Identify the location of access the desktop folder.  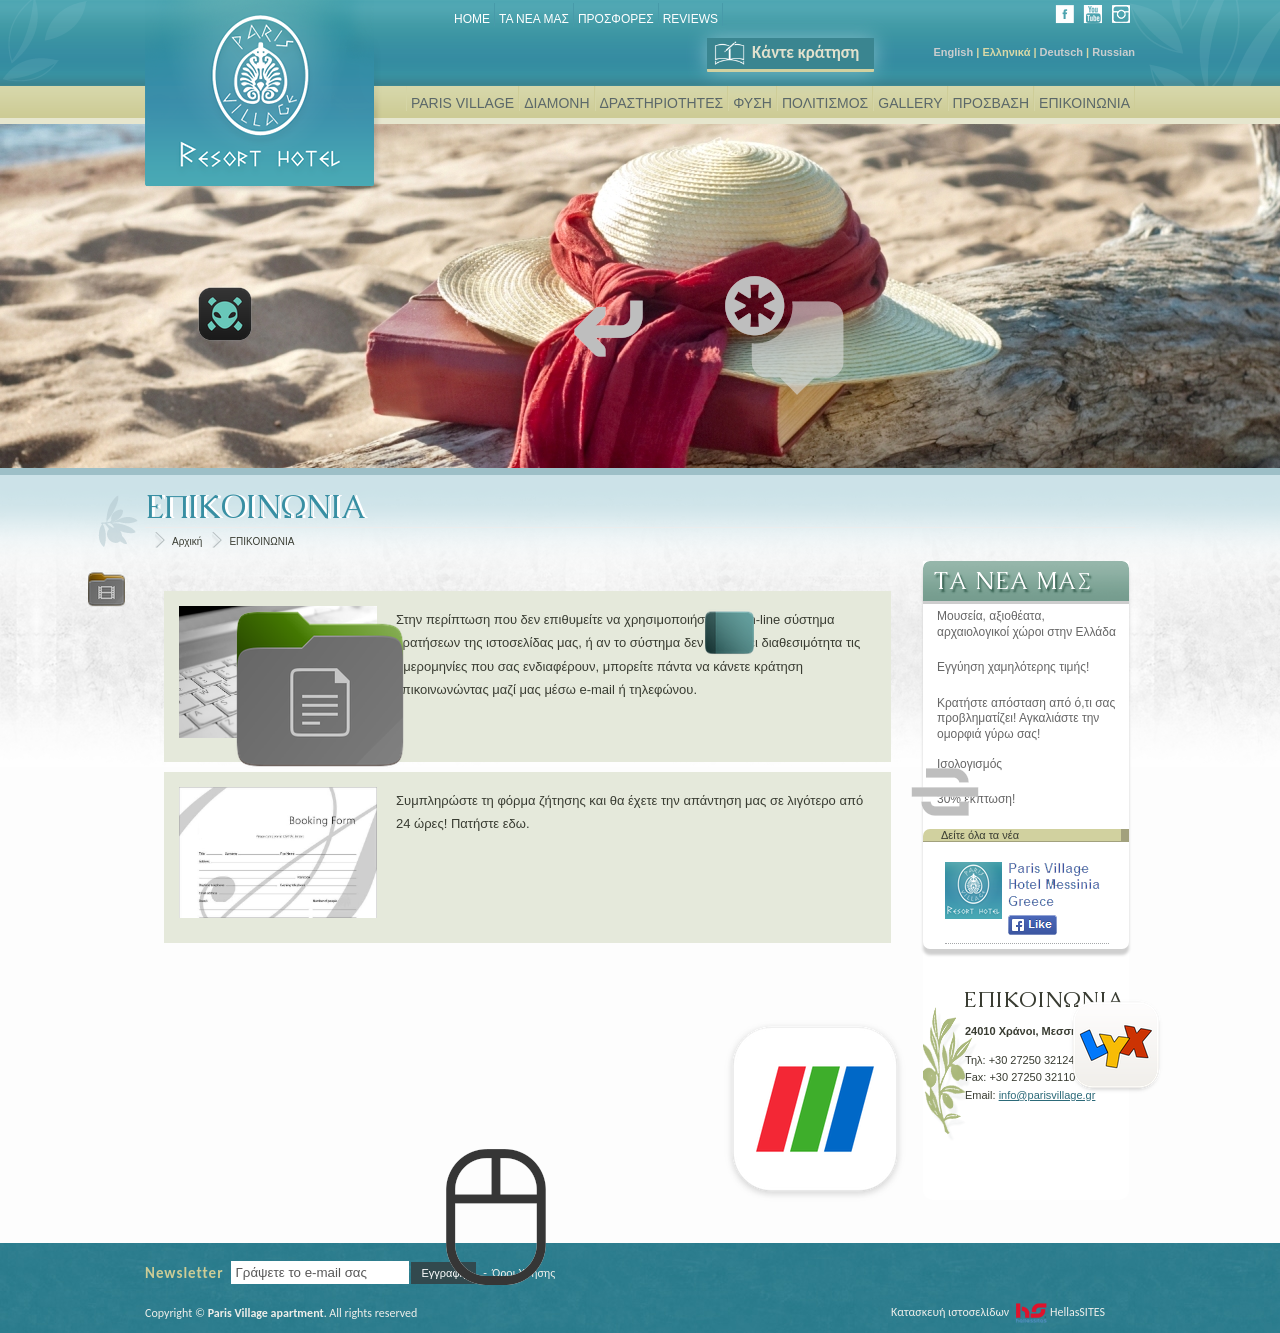
(729, 631).